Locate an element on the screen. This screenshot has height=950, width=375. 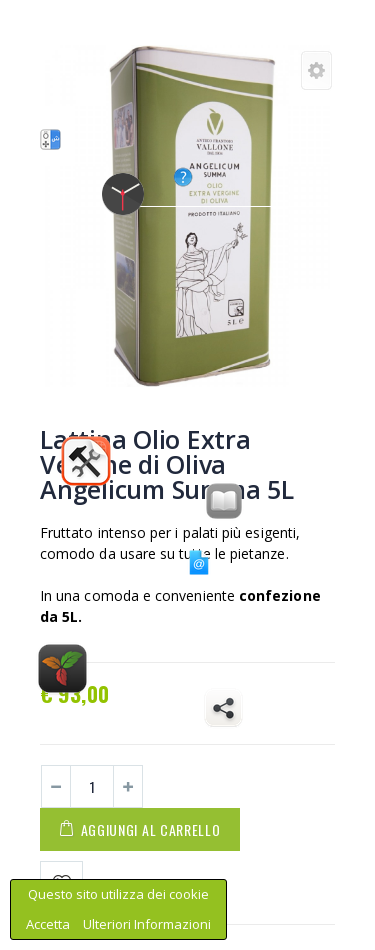
open sharing preferences is located at coordinates (223, 707).